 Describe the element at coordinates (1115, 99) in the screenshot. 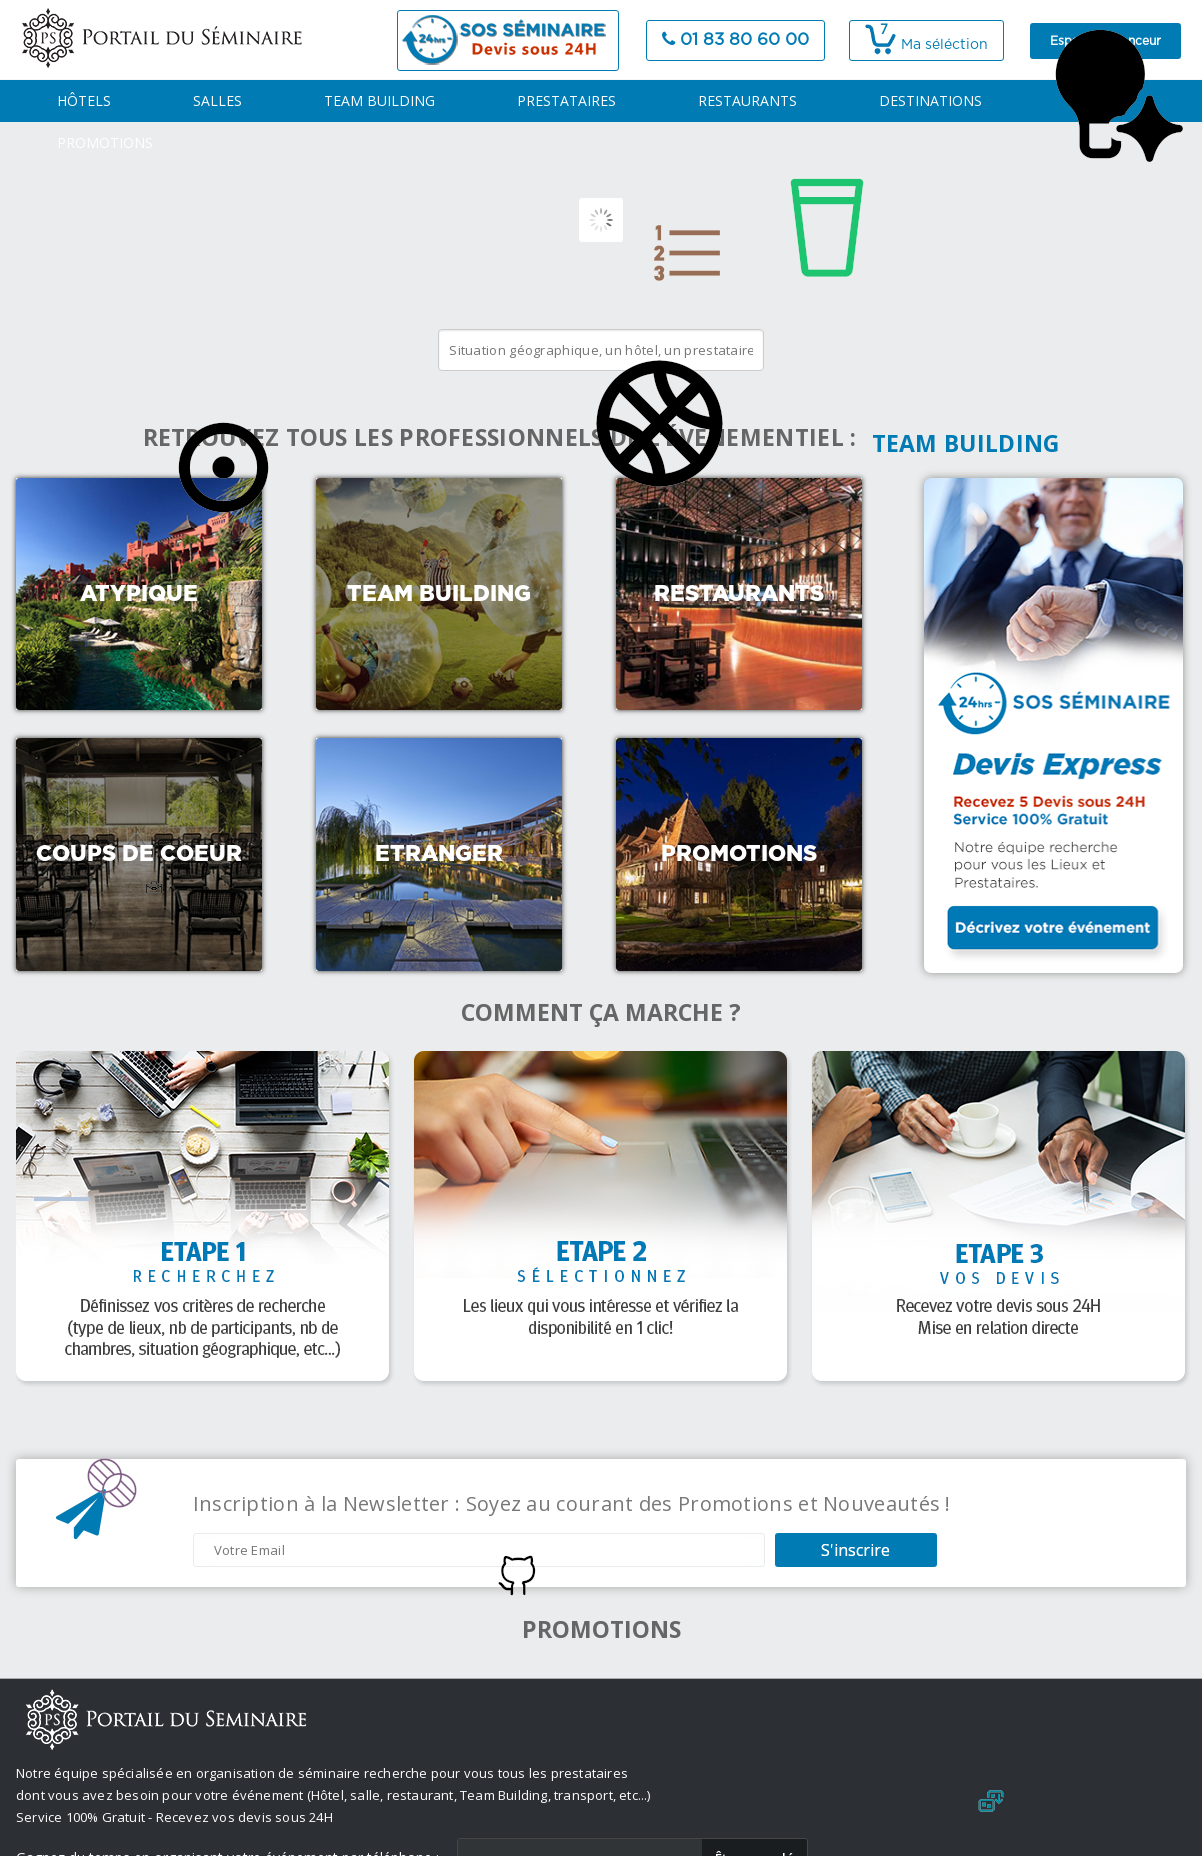

I see `access AI-powered suggestions or insights` at that location.